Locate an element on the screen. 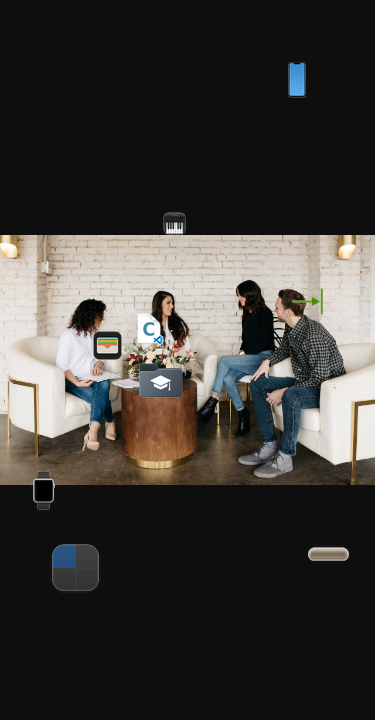  beats pill speaker in champagne color is located at coordinates (328, 554).